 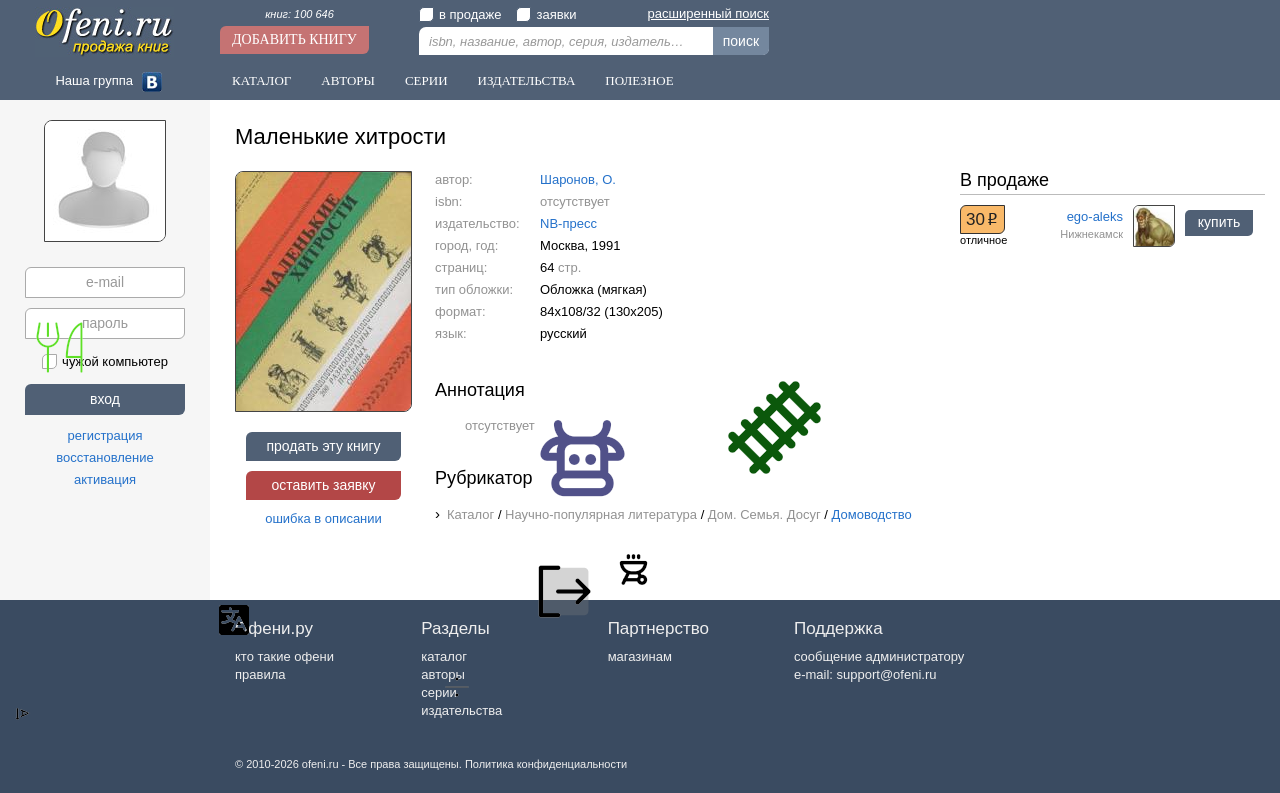 I want to click on view train or rail transit options, so click(x=774, y=427).